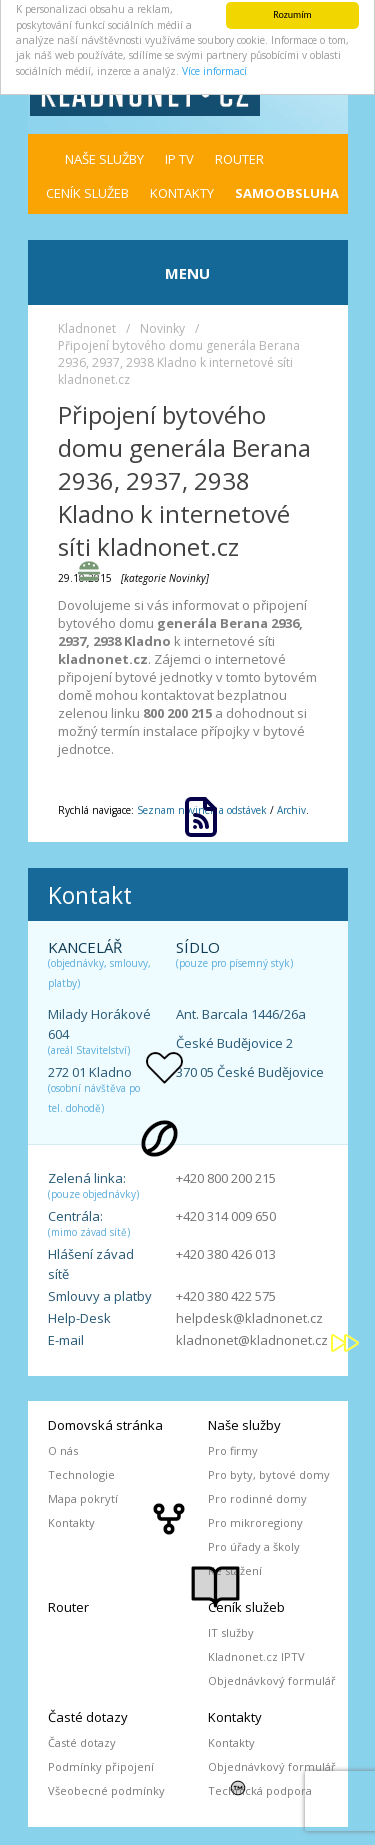  I want to click on fork a repository or branch, so click(169, 1519).